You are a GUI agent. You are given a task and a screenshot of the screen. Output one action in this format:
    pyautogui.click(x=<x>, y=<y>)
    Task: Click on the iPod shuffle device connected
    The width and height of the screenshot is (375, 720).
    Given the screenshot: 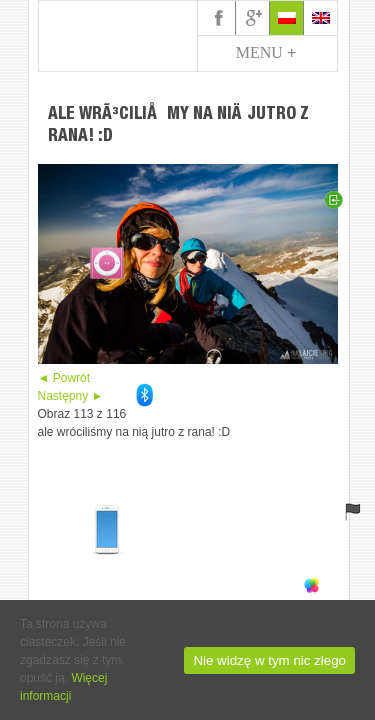 What is the action you would take?
    pyautogui.click(x=107, y=263)
    